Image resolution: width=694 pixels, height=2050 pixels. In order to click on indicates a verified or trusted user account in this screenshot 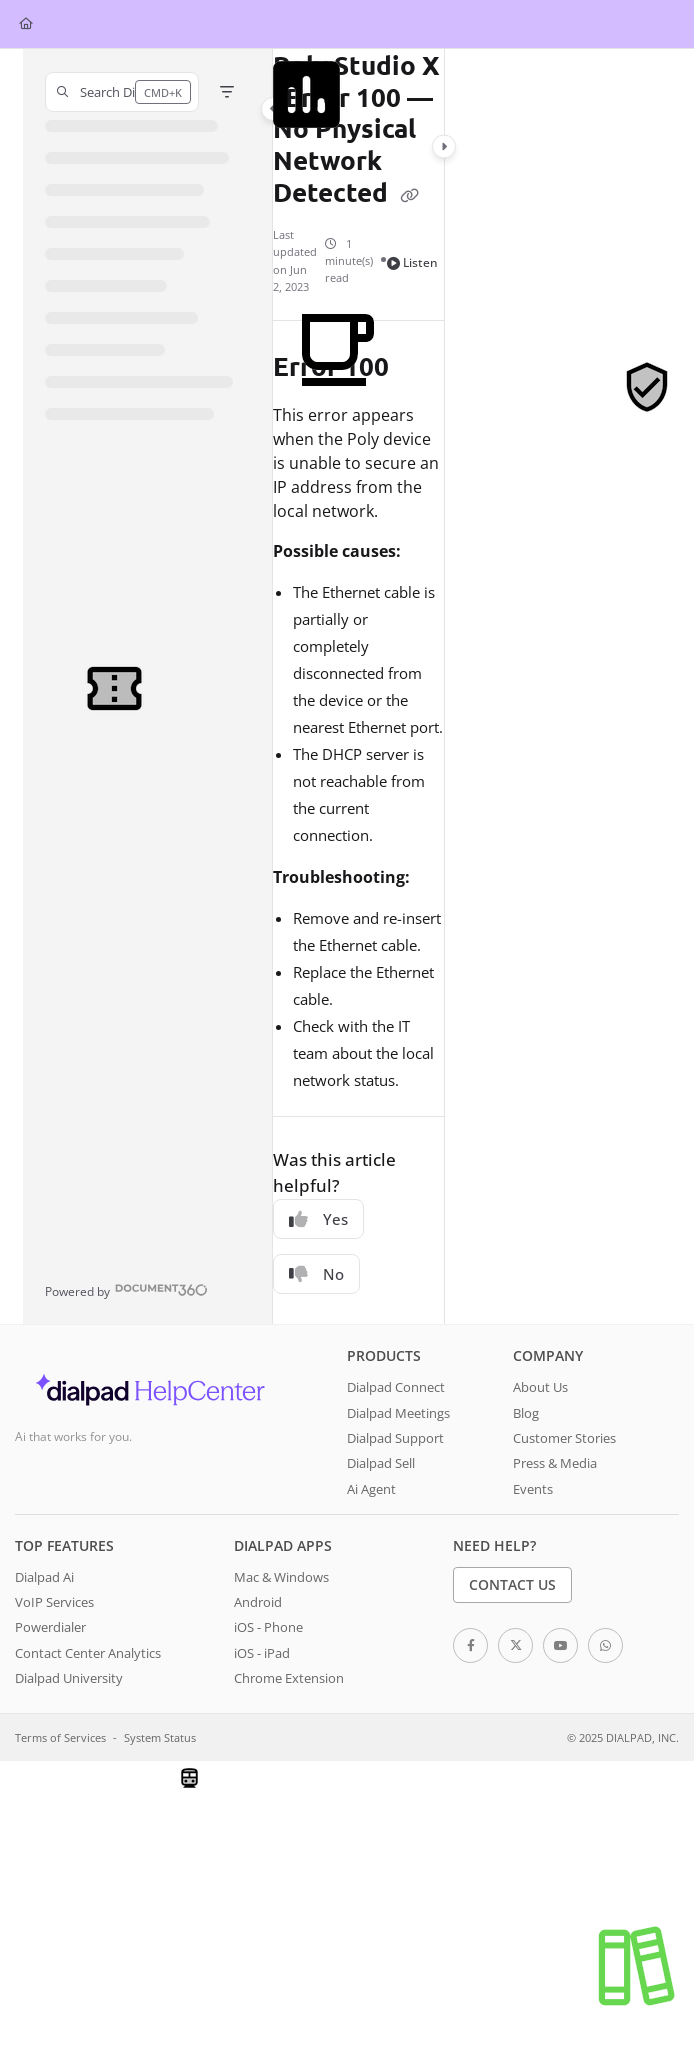, I will do `click(647, 387)`.